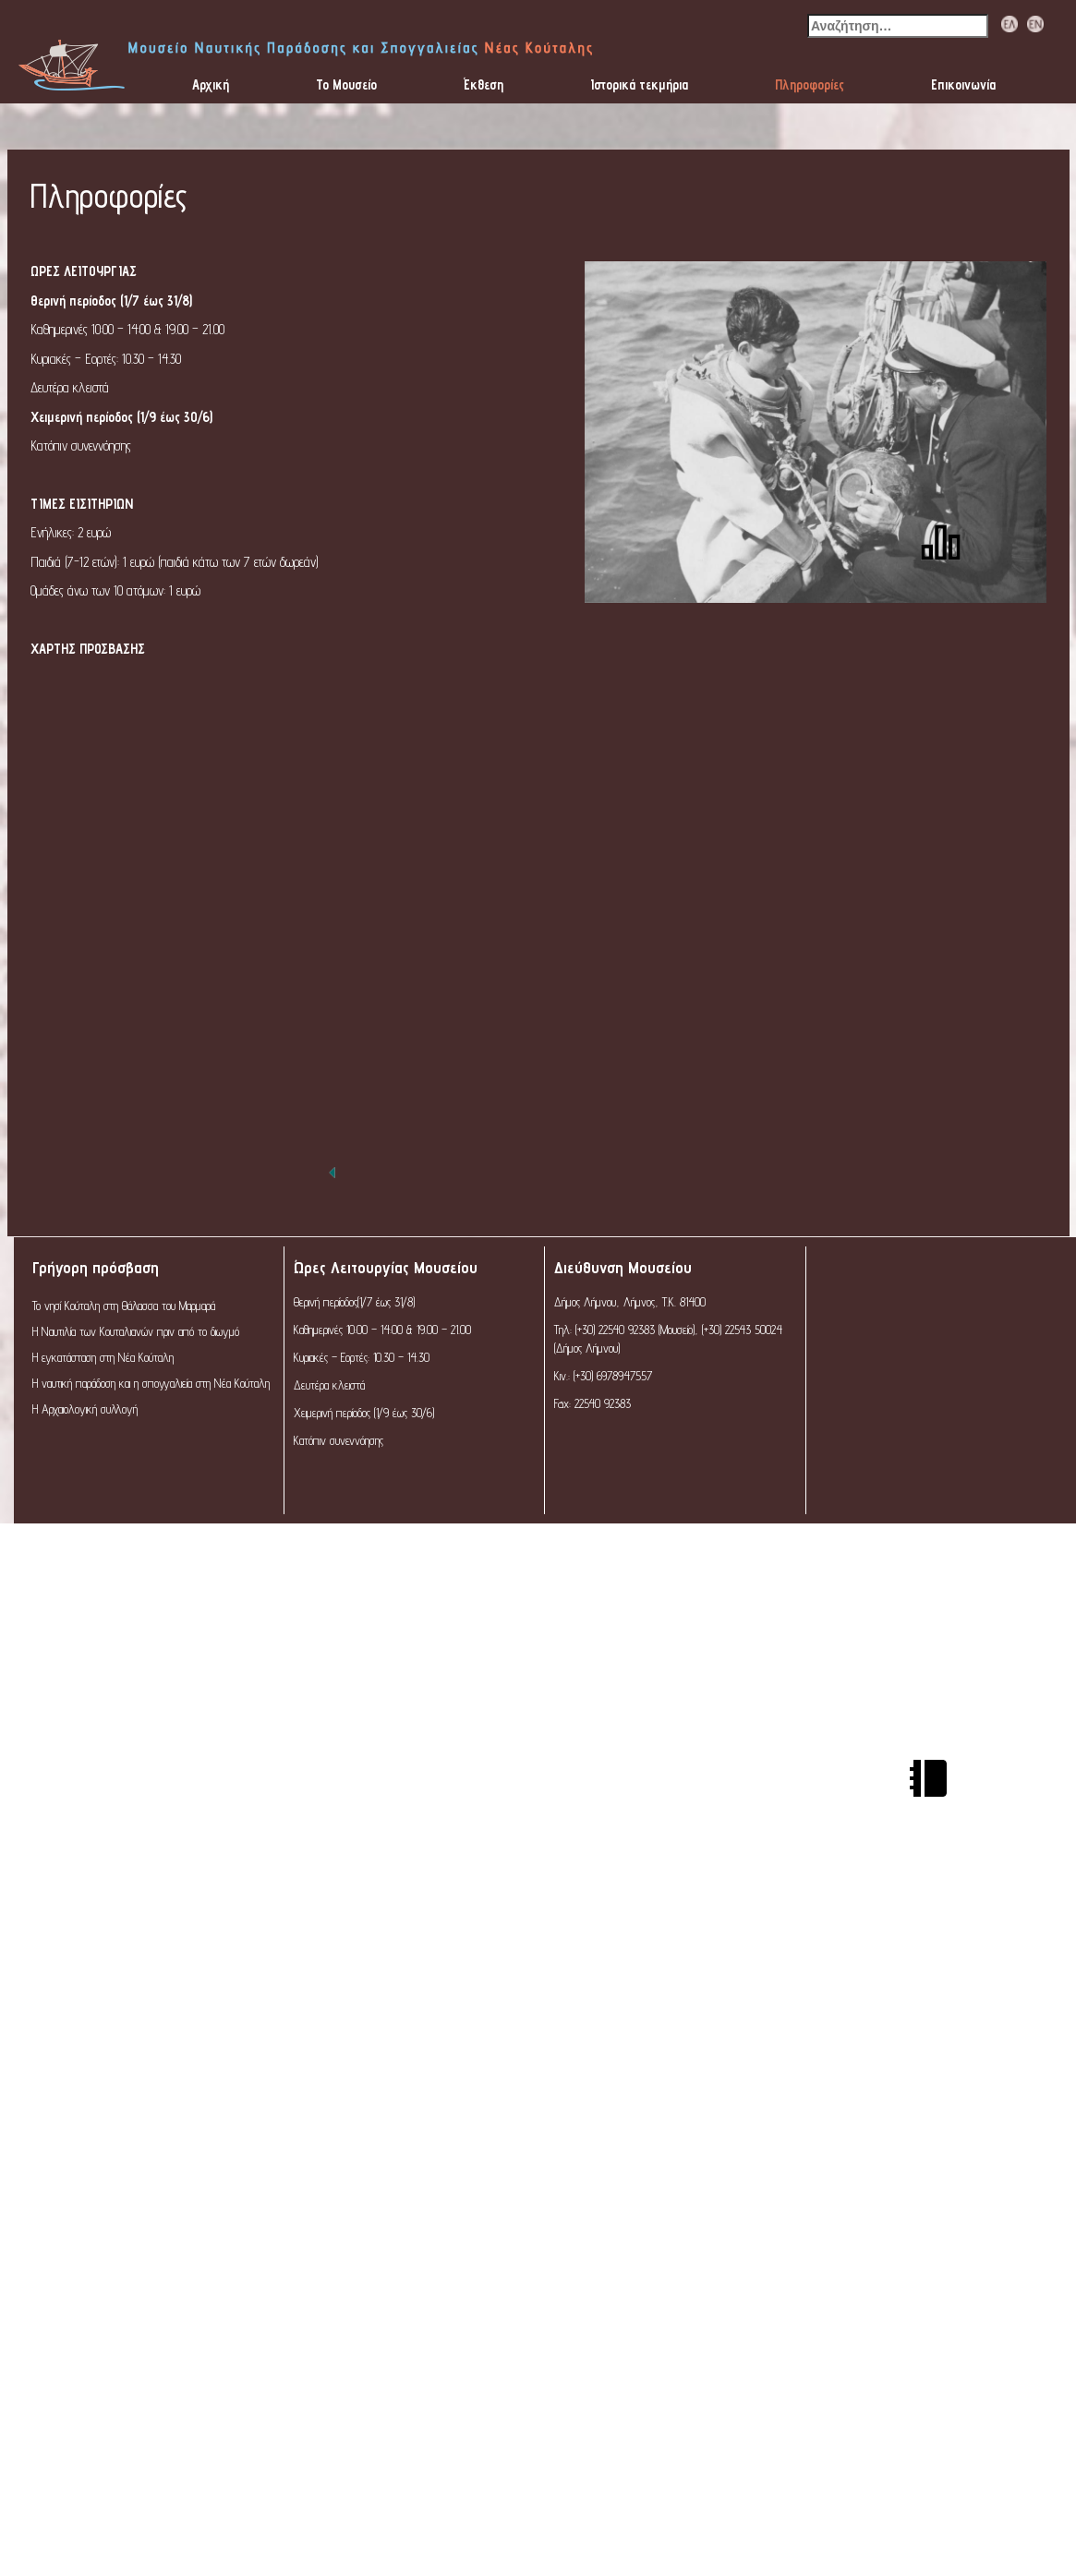 This screenshot has width=1076, height=2576. What do you see at coordinates (928, 1778) in the screenshot?
I see `view booklet or documentation` at bounding box center [928, 1778].